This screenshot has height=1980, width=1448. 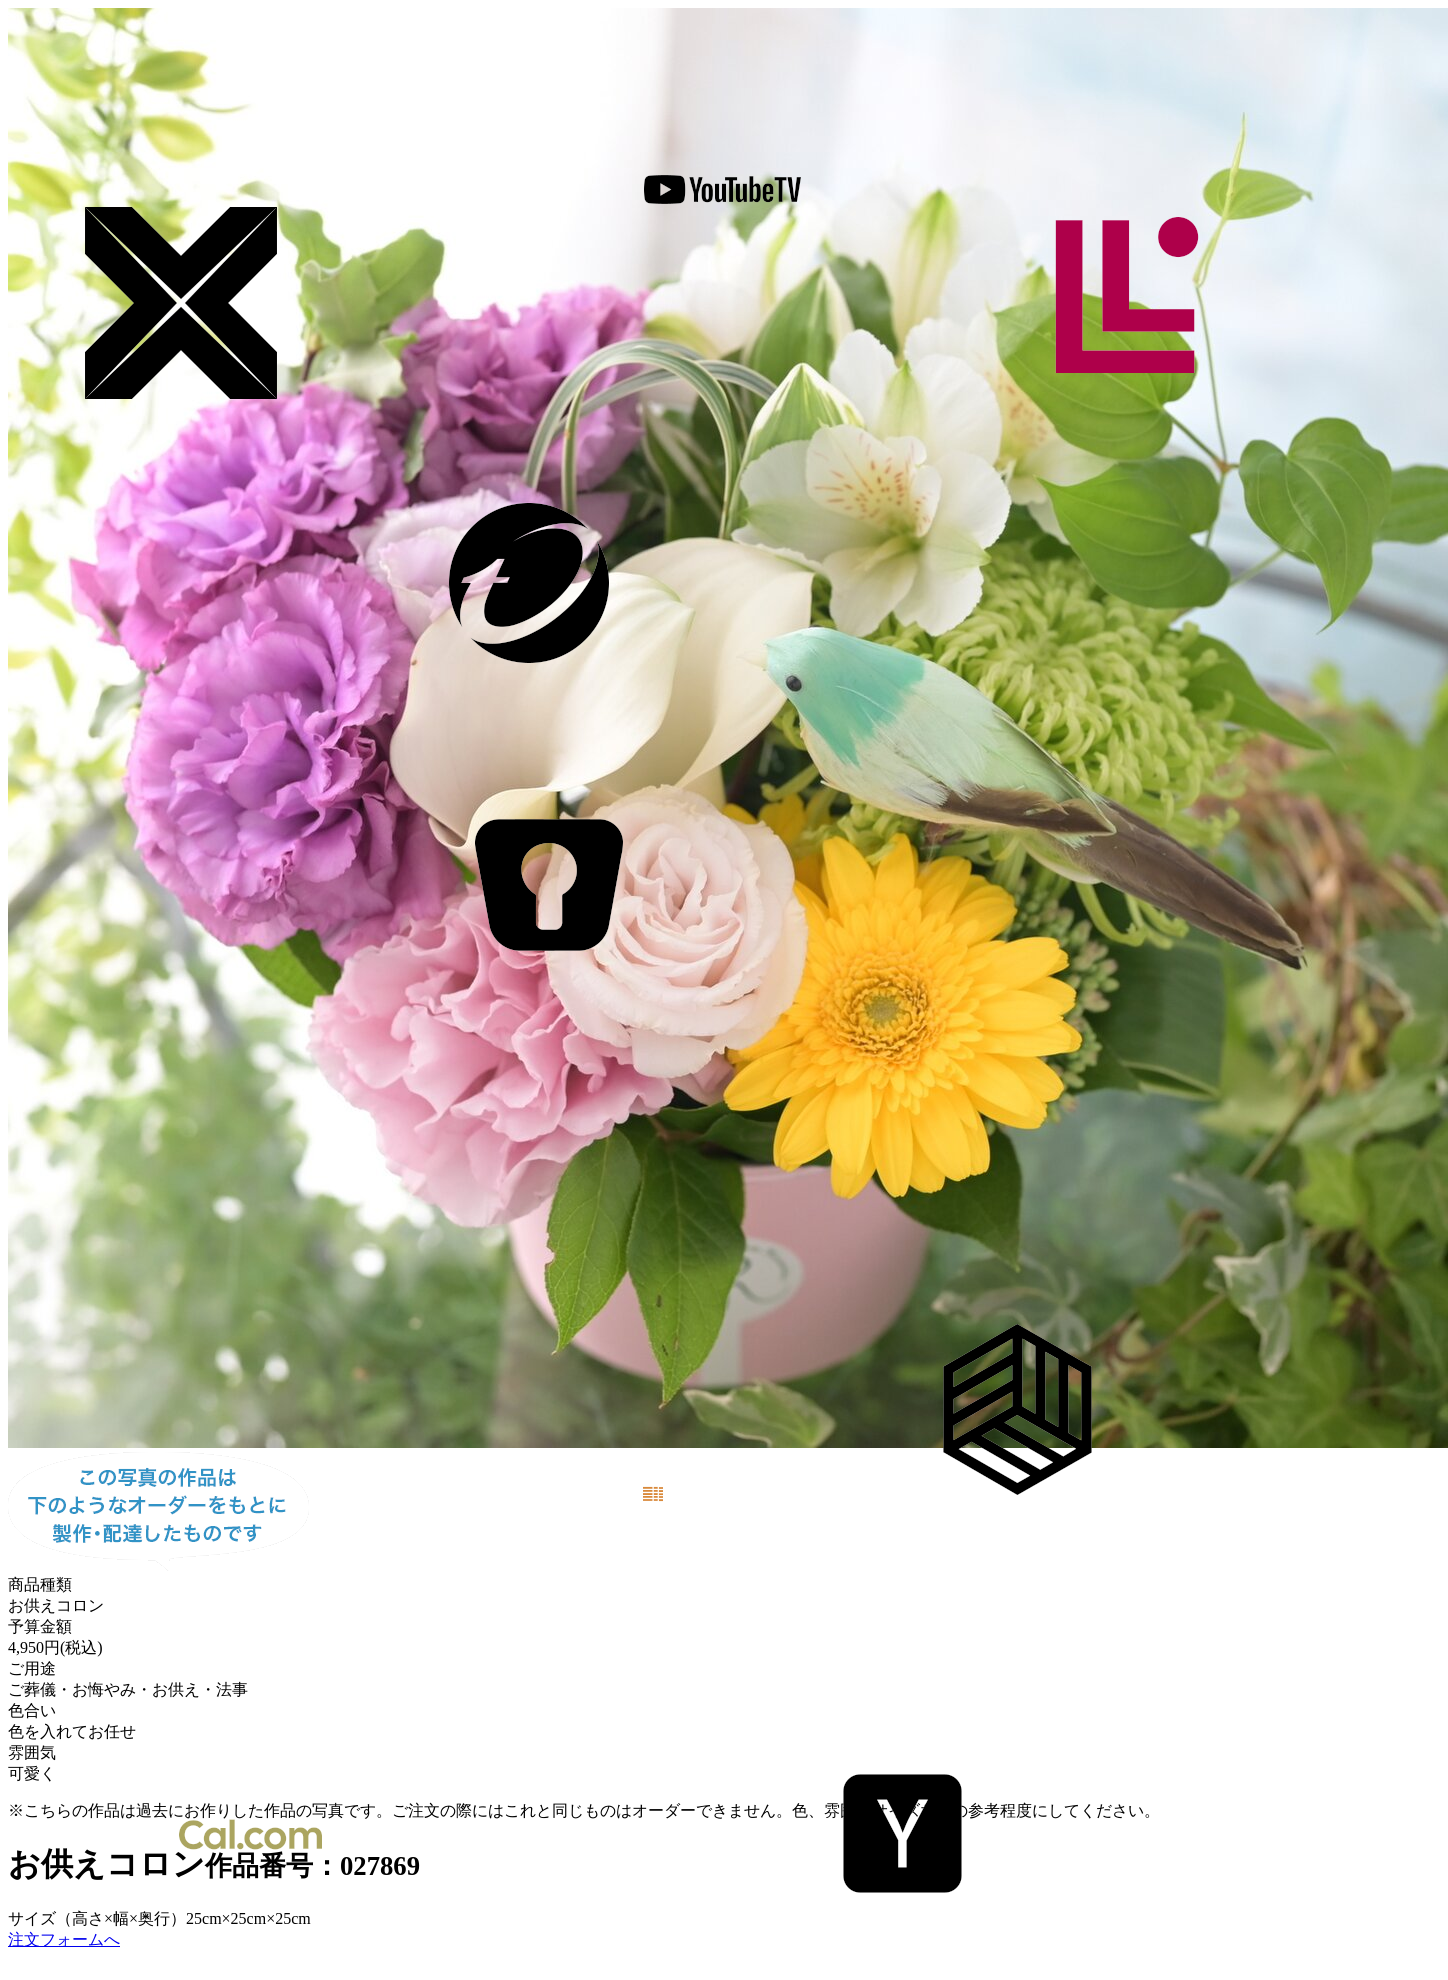 What do you see at coordinates (549, 885) in the screenshot?
I see `open enpass password manager` at bounding box center [549, 885].